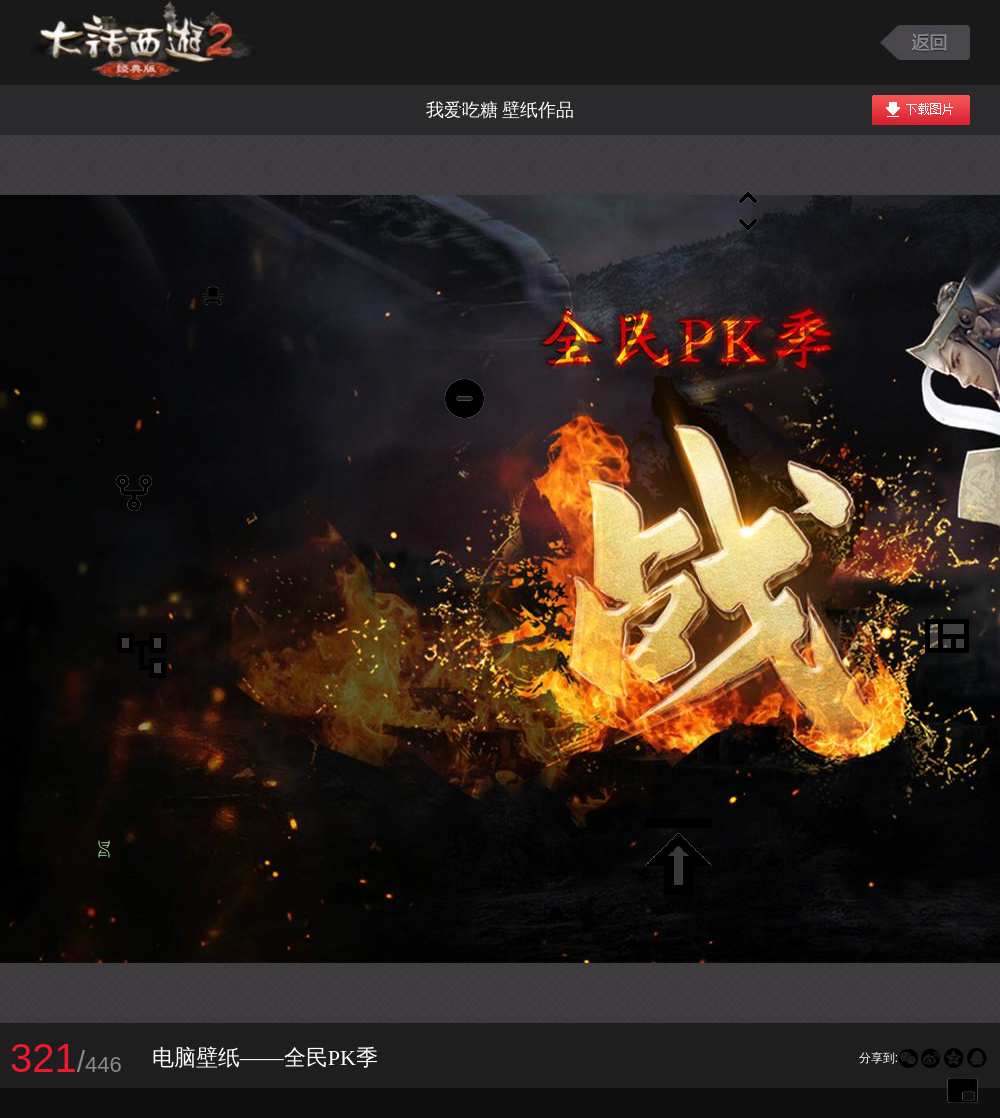 Image resolution: width=1000 pixels, height=1118 pixels. What do you see at coordinates (945, 637) in the screenshot?
I see `switch to quilt or mosaic view layout` at bounding box center [945, 637].